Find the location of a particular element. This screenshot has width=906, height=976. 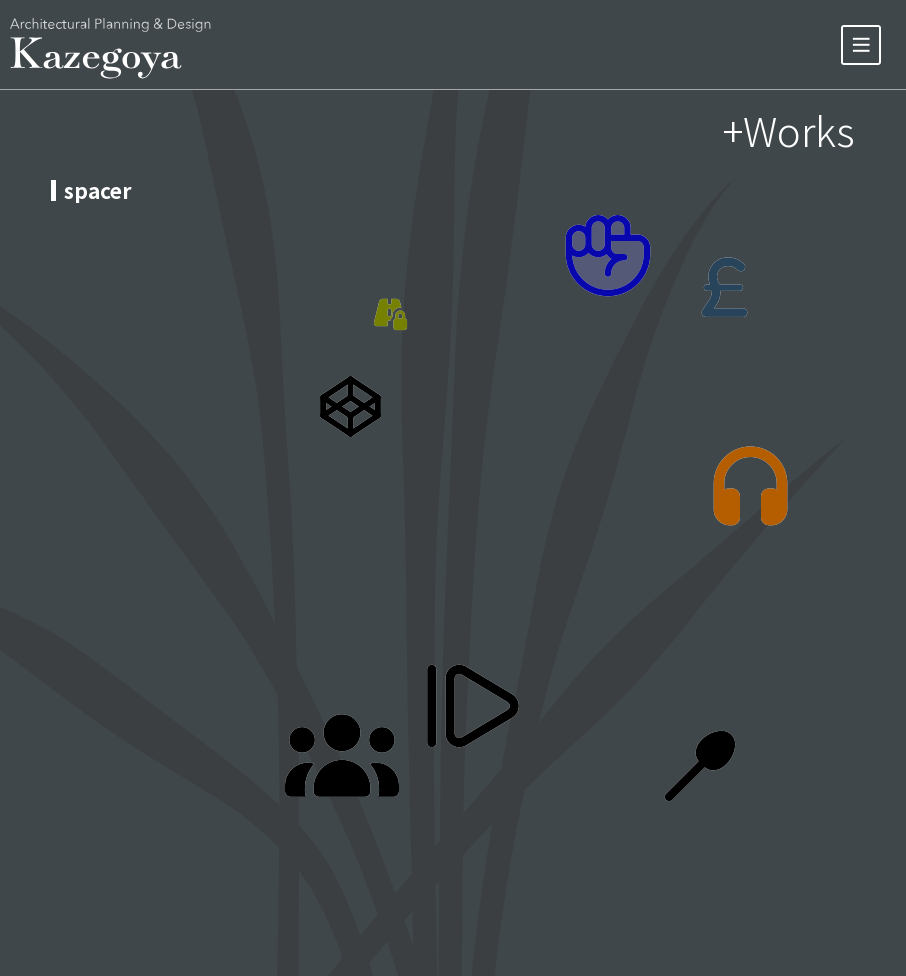

view all users or team members is located at coordinates (342, 757).